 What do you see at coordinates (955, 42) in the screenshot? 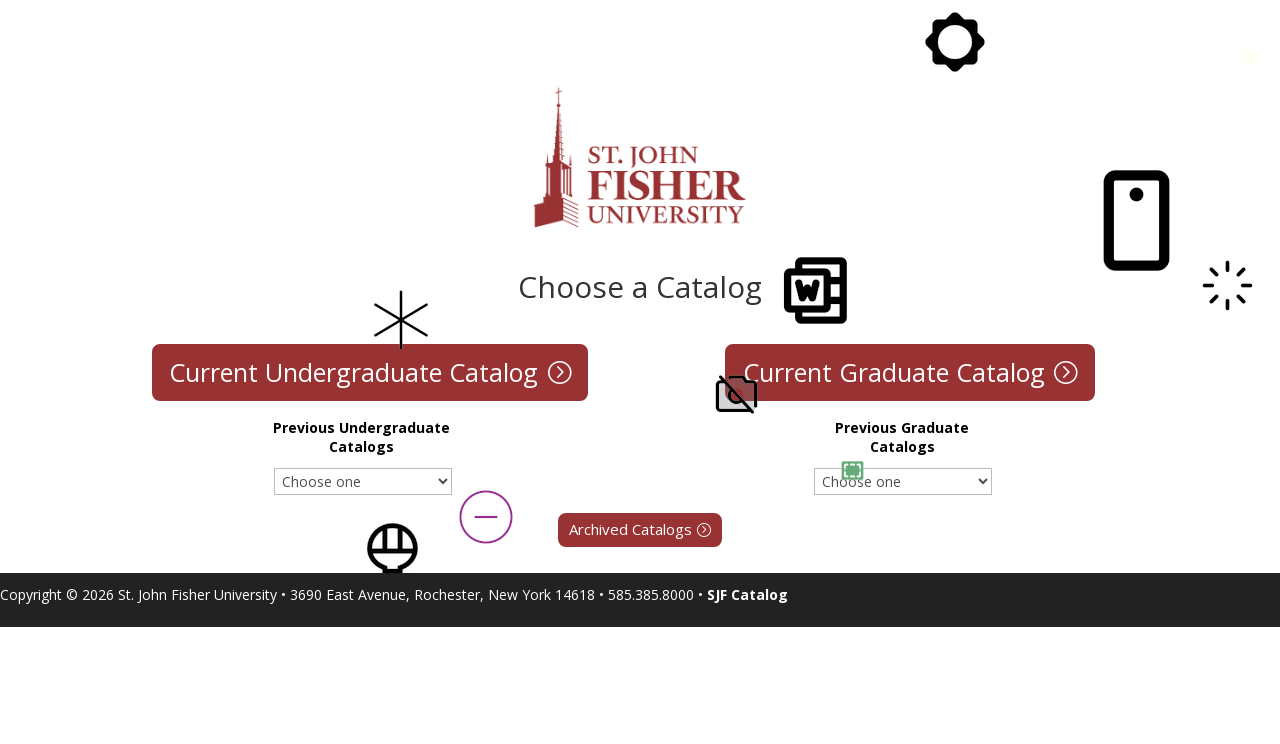
I see `reduce screen brightness` at bounding box center [955, 42].